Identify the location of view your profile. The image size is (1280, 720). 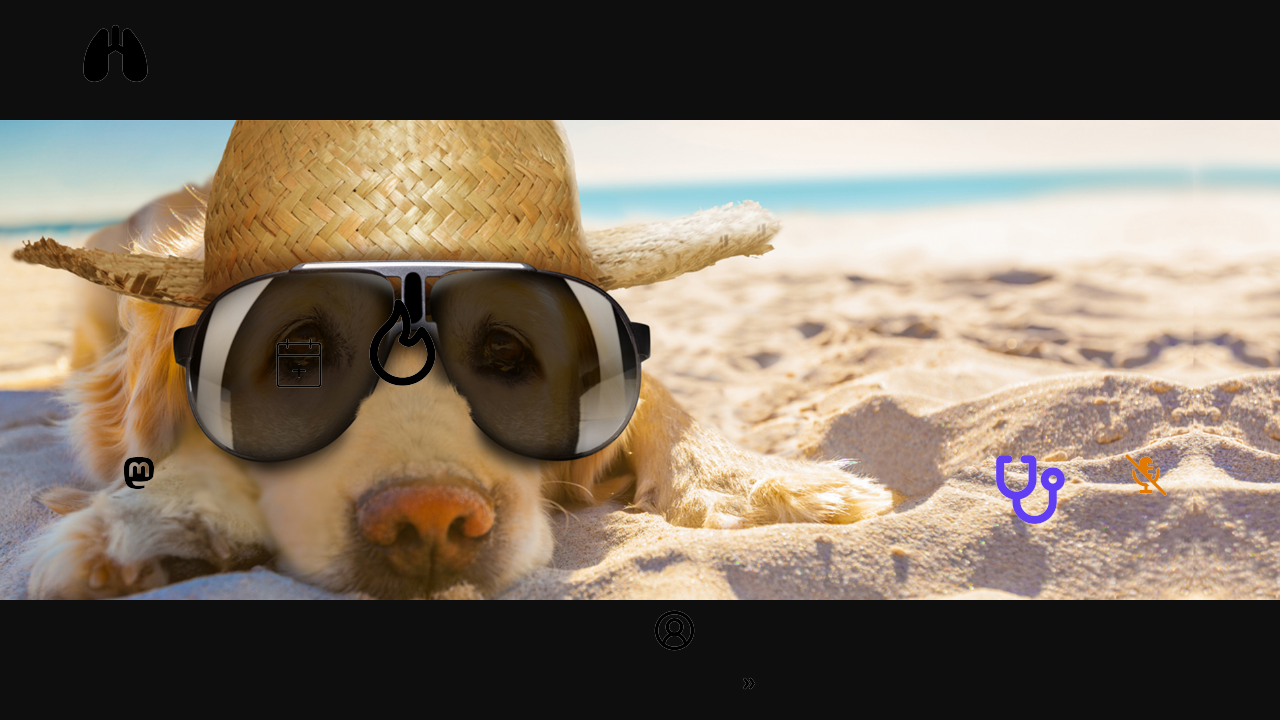
(674, 630).